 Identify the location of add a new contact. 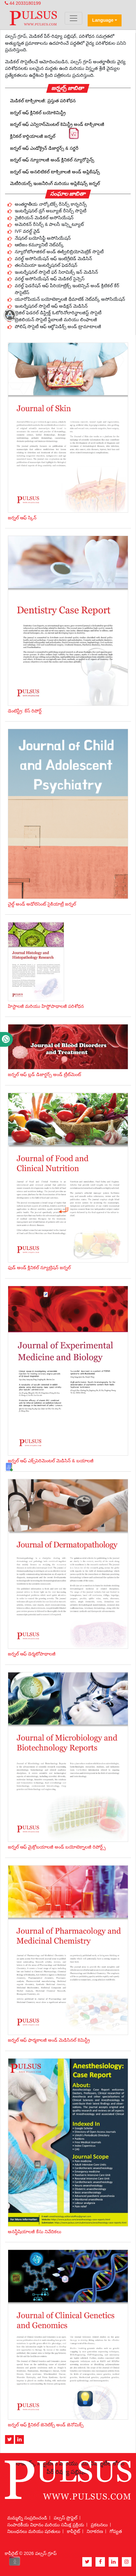
(9, 1467).